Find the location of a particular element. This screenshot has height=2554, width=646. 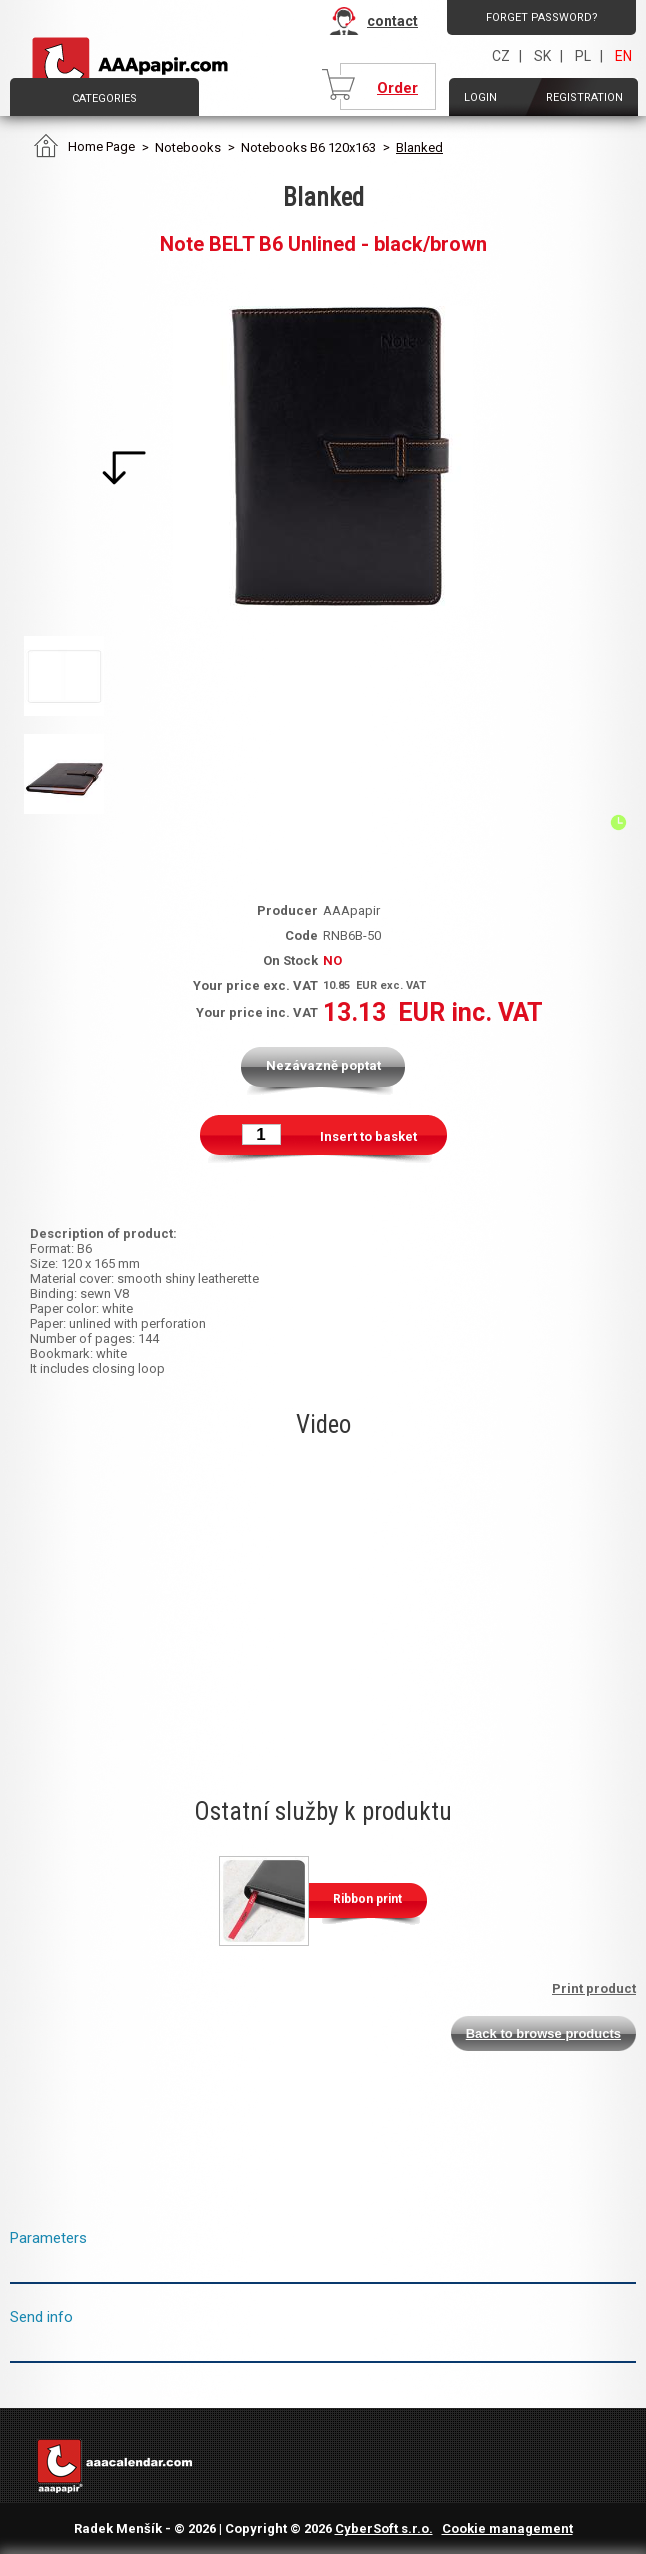

navigate back and down in a menu hierarchy is located at coordinates (122, 464).